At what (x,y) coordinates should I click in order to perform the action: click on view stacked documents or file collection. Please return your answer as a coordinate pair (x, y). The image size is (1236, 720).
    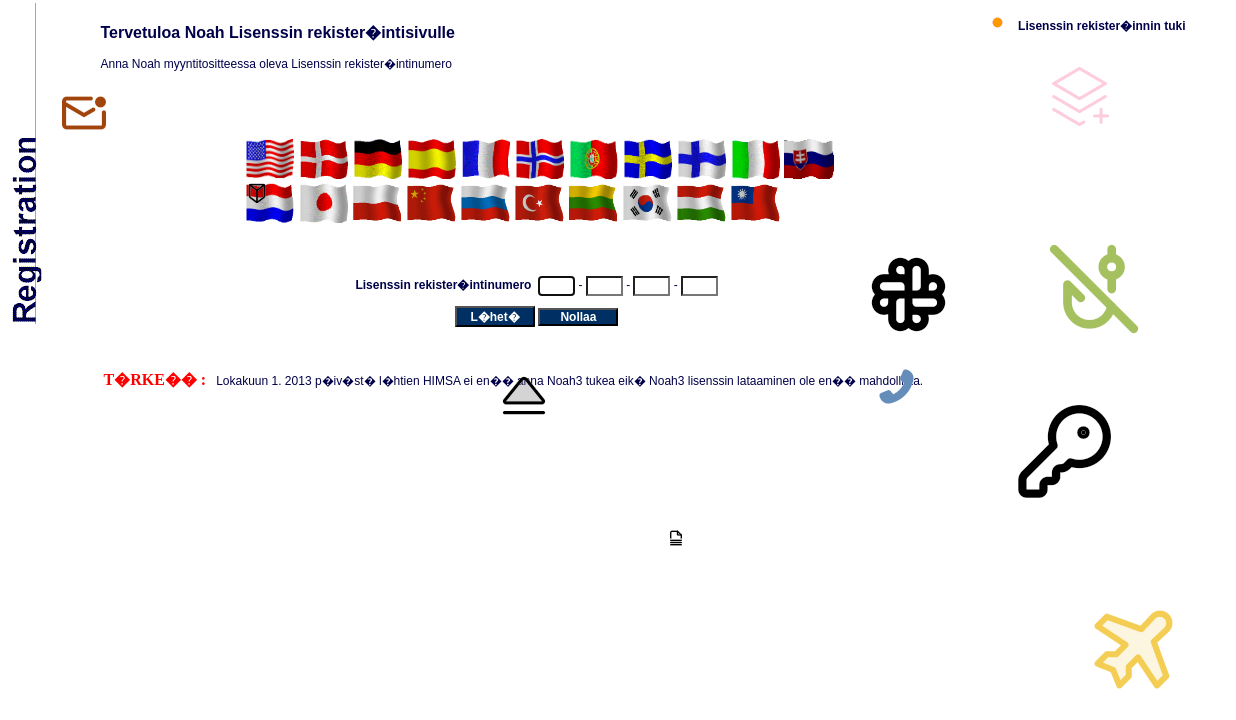
    Looking at the image, I should click on (676, 538).